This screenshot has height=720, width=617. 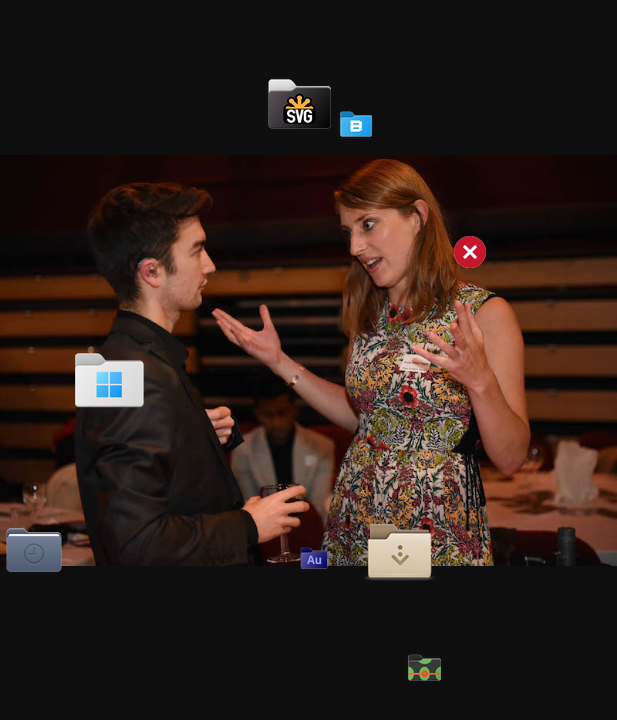 I want to click on open the windows 11 system folder, so click(x=109, y=382).